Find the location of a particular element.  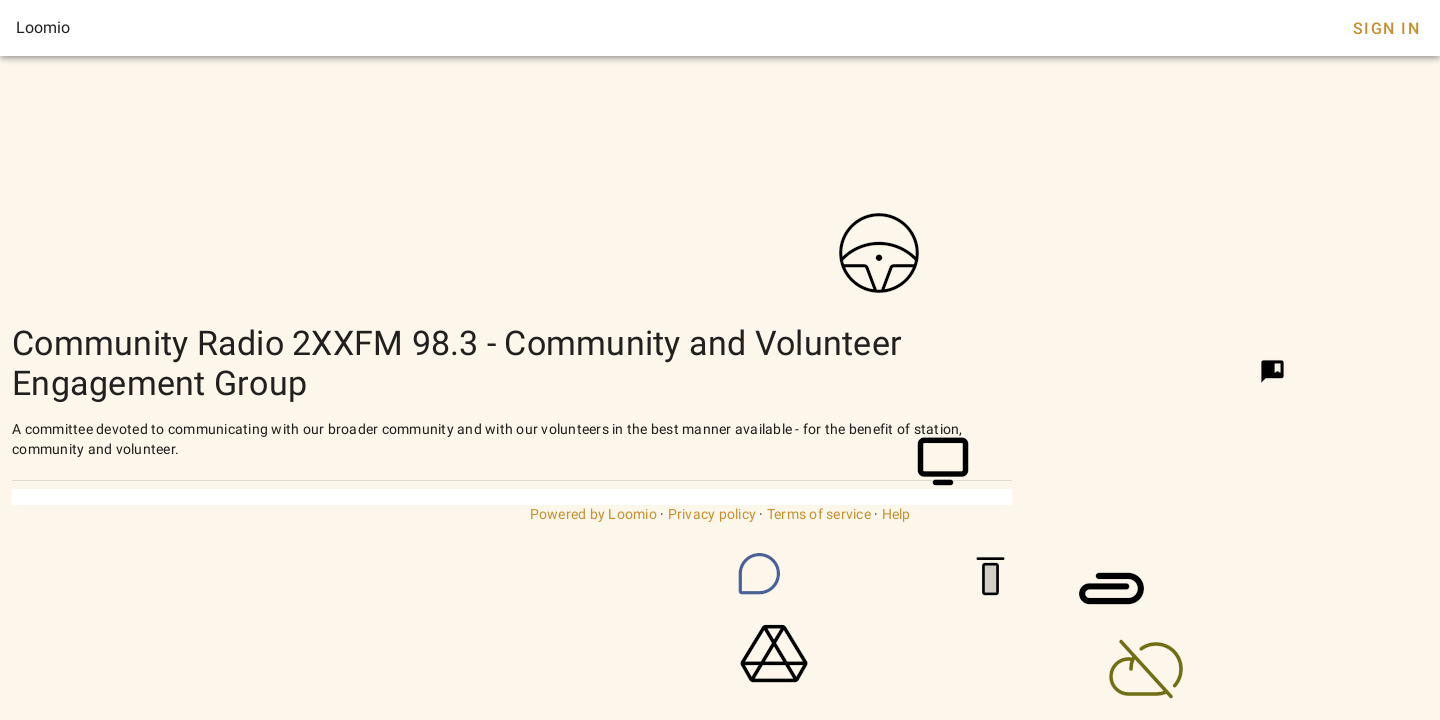

view display settings is located at coordinates (943, 459).